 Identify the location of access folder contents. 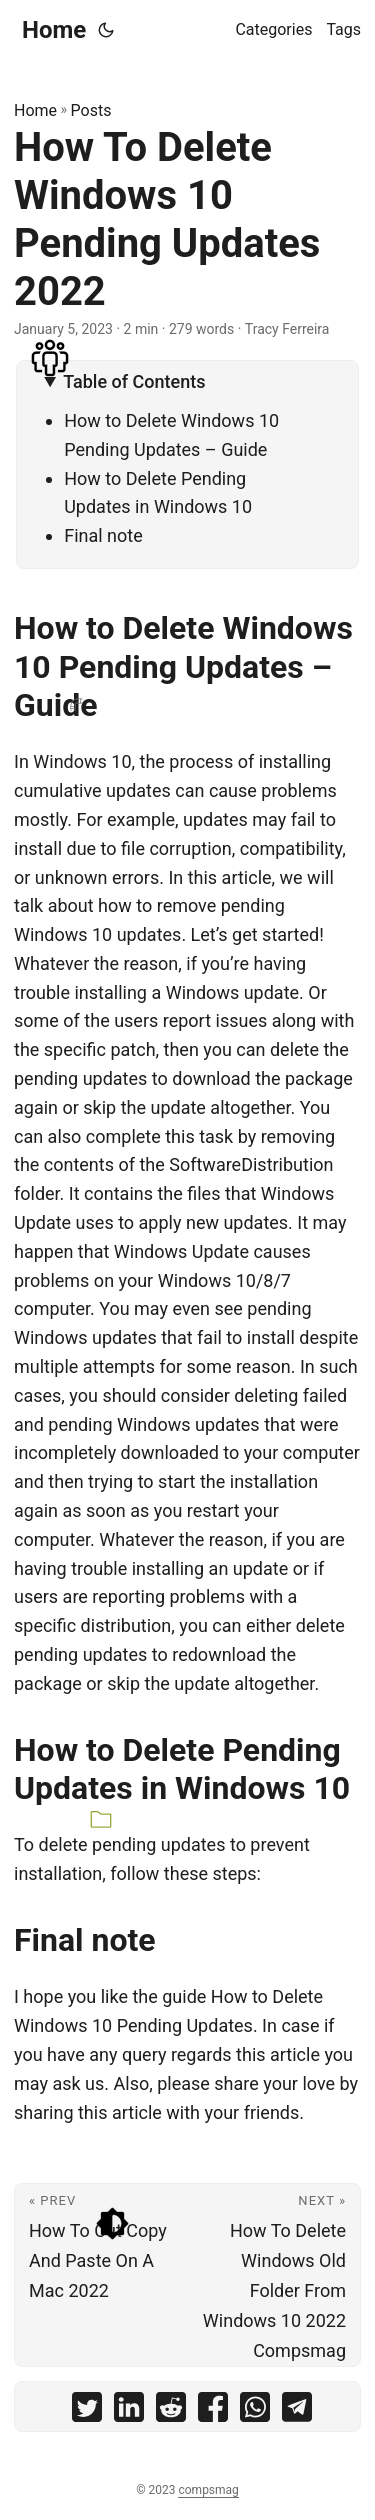
(101, 1819).